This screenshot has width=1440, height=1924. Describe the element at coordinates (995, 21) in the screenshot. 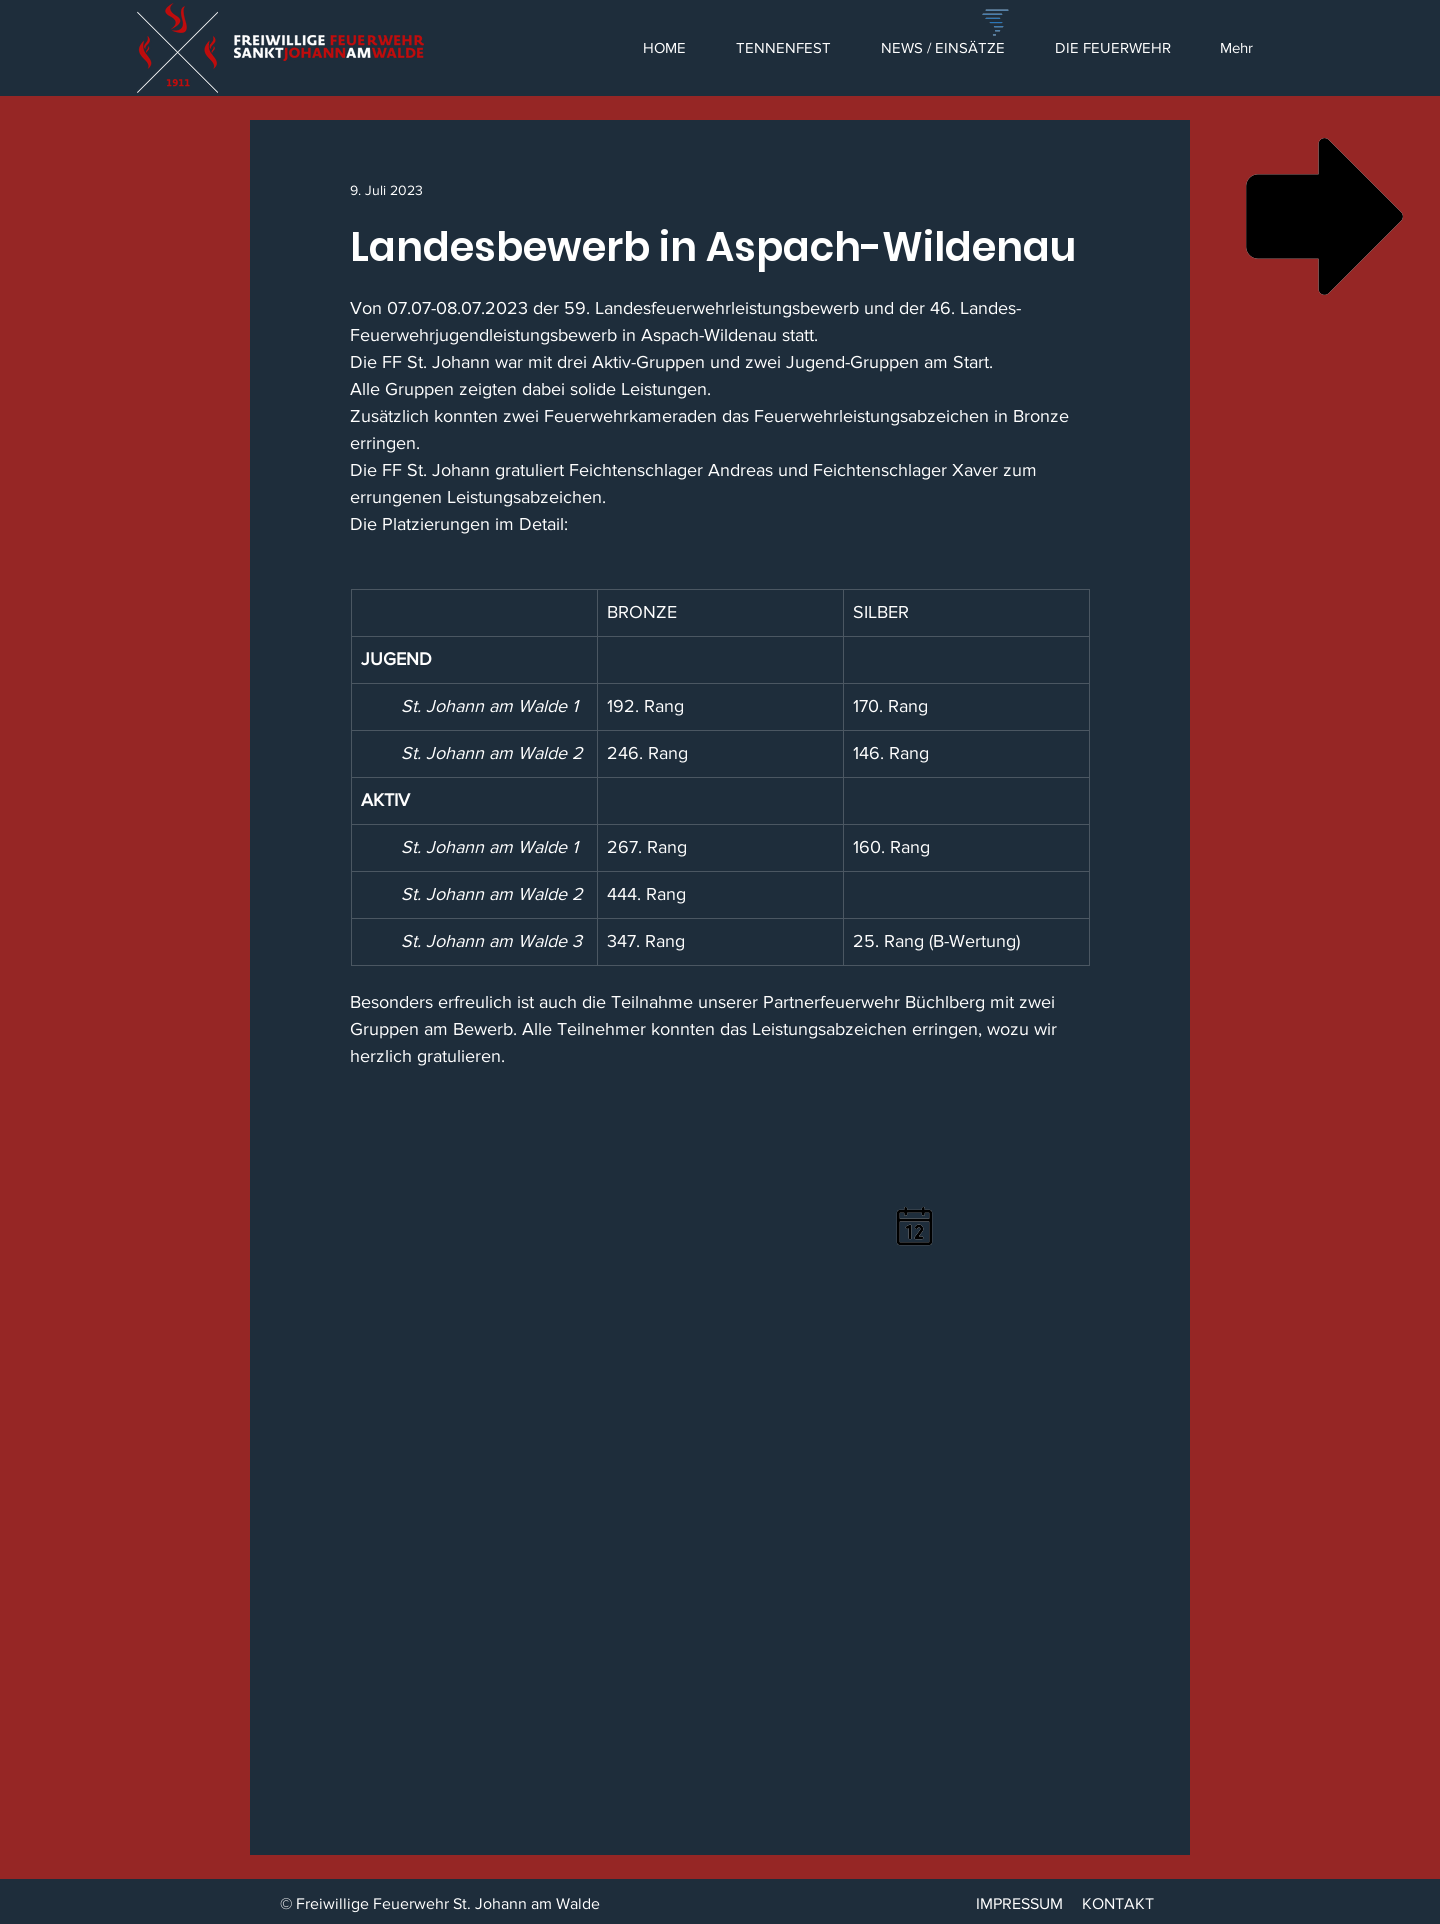

I see `indicates severe weather alert or tornado warning` at that location.